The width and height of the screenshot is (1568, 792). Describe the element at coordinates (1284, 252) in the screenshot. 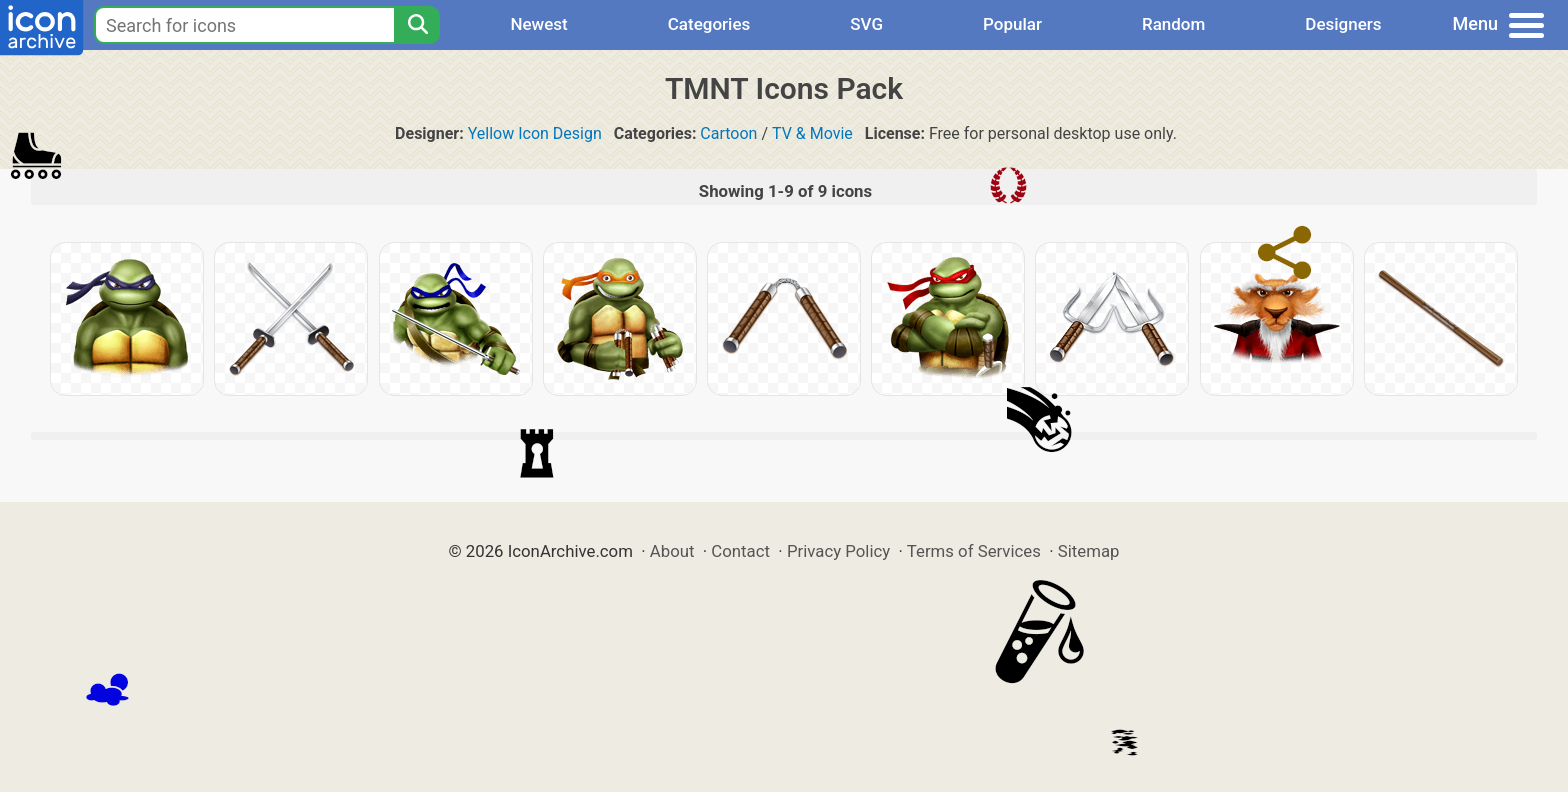

I see `share this content` at that location.